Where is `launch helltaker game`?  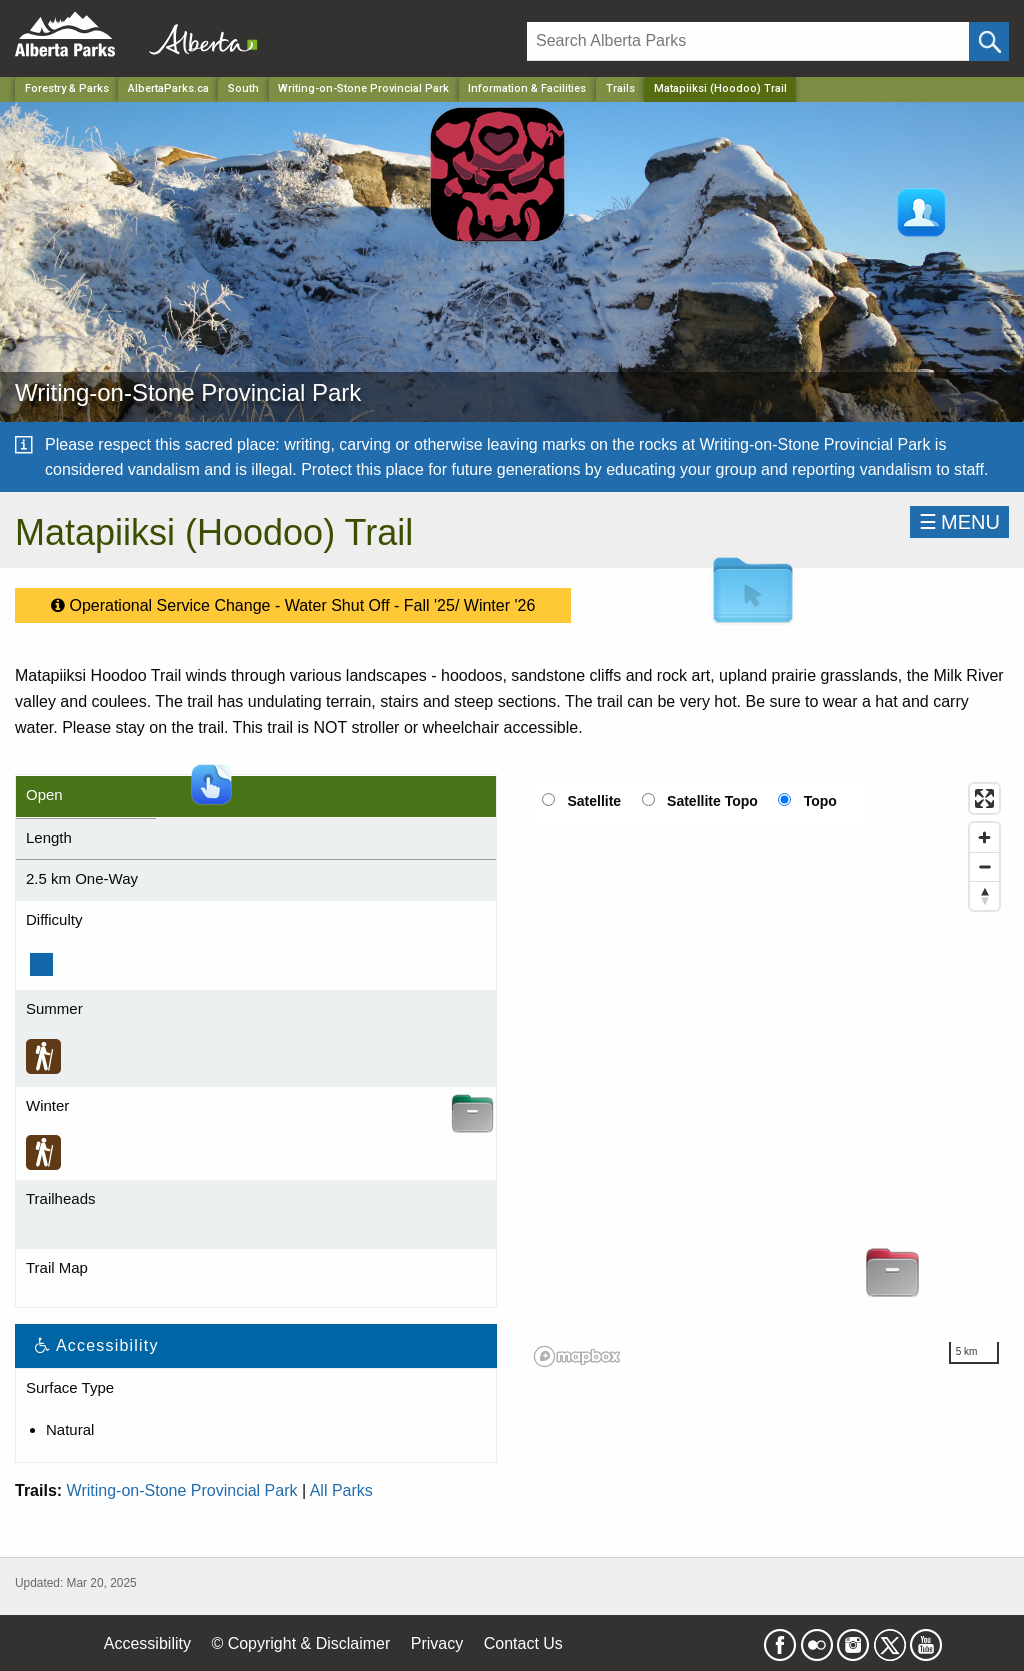
launch helltaker game is located at coordinates (497, 174).